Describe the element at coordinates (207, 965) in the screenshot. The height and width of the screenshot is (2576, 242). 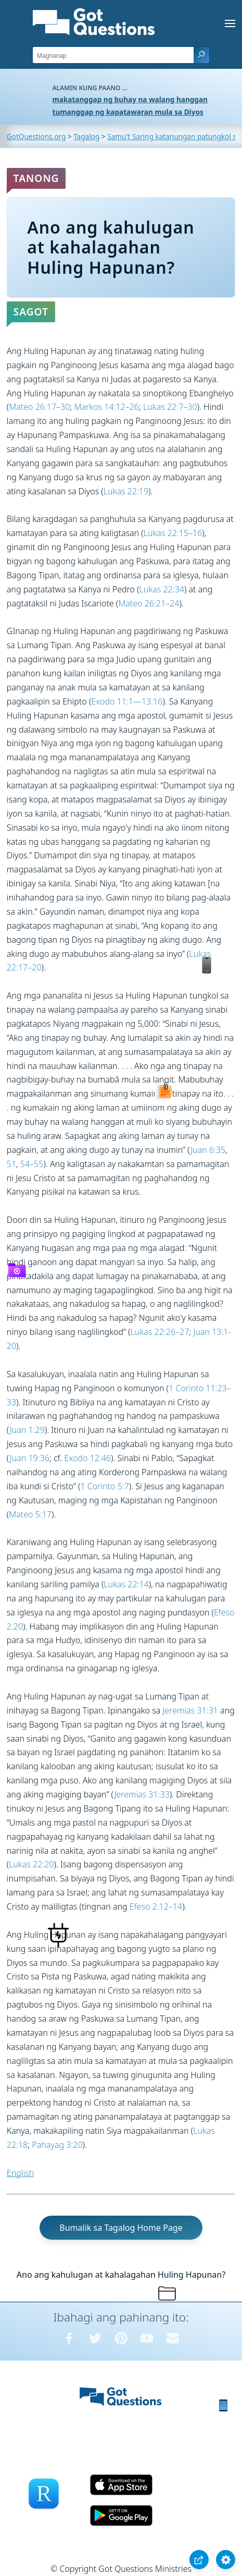
I see `iPhone device icon` at that location.